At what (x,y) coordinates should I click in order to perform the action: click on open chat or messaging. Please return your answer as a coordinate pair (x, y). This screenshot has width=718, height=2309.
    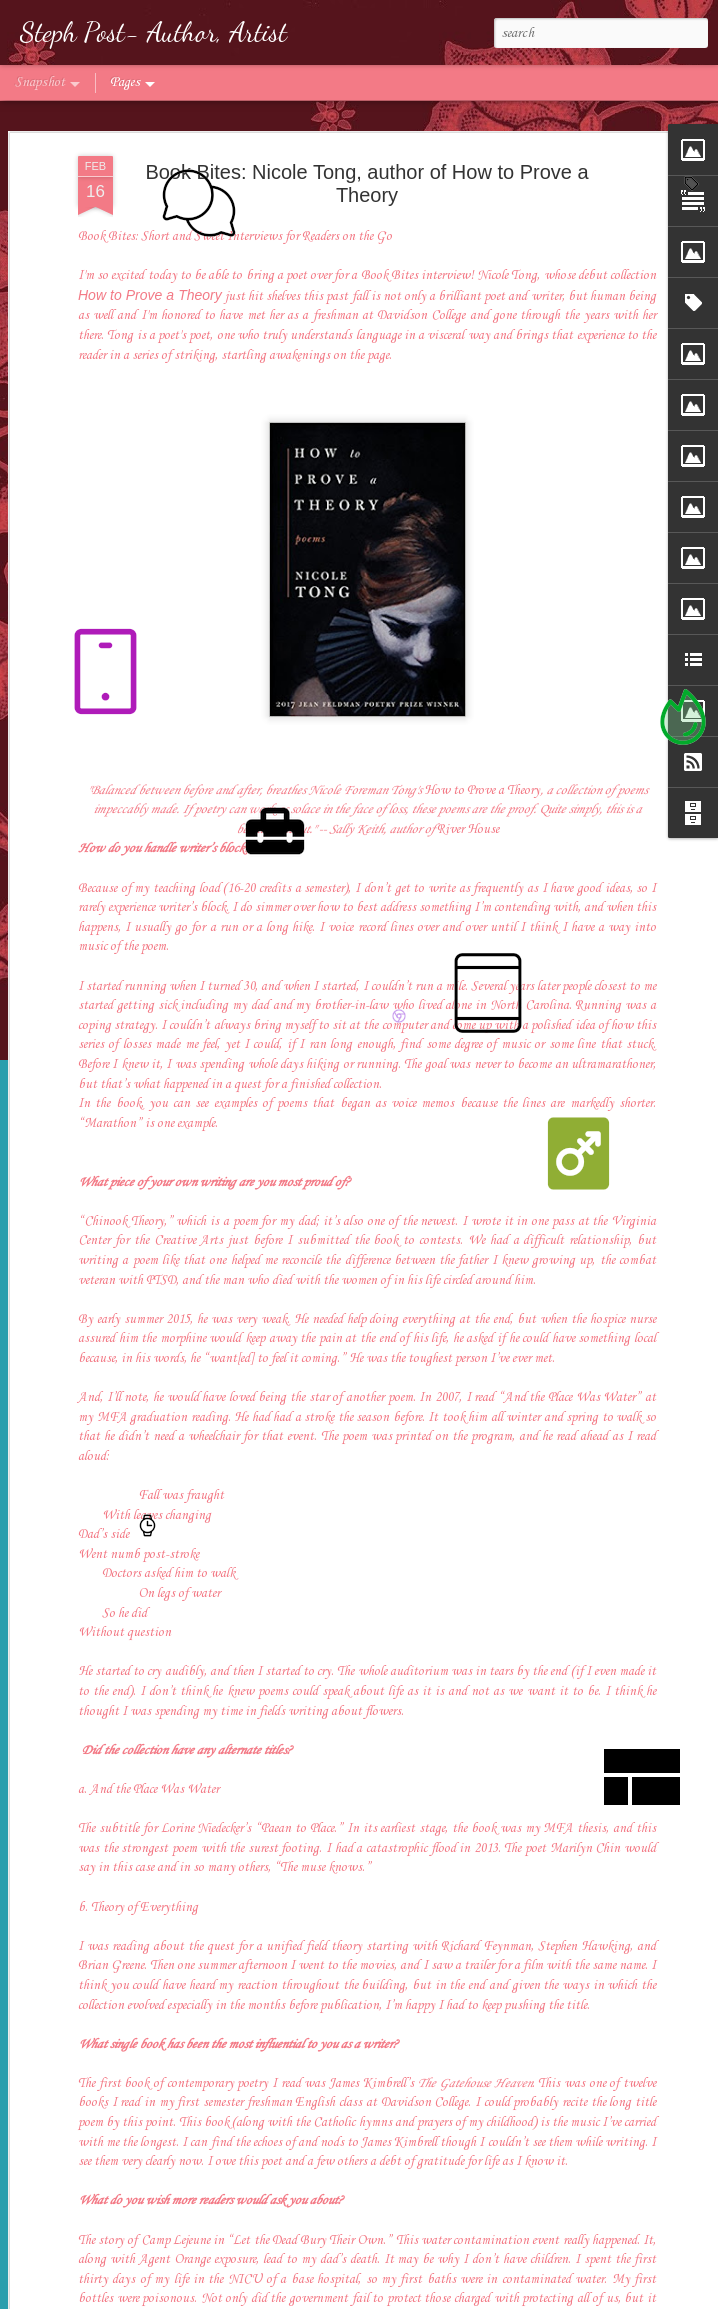
    Looking at the image, I should click on (199, 203).